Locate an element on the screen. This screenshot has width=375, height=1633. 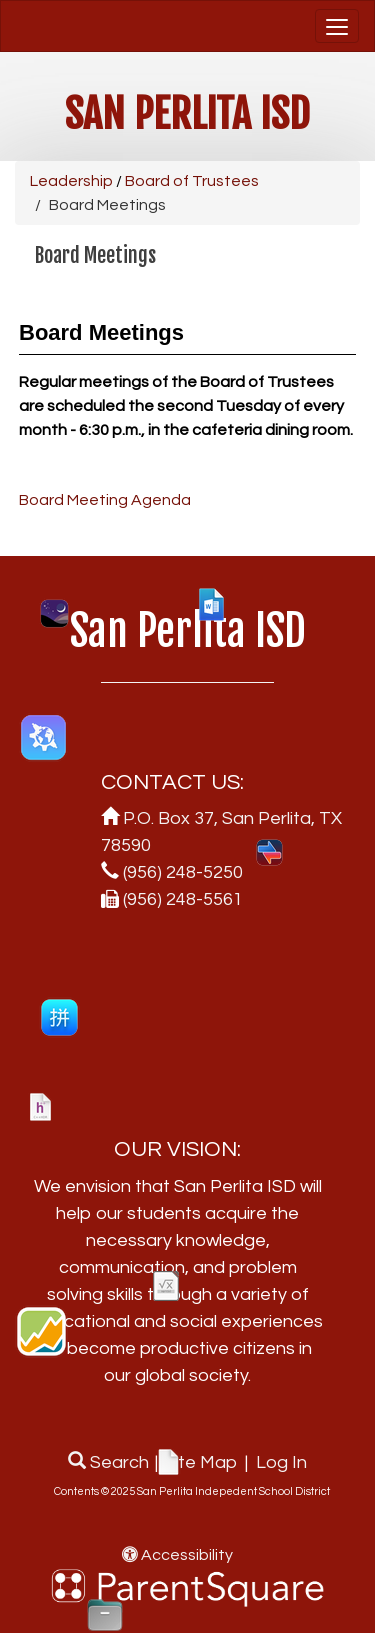
launch konqueror web browser is located at coordinates (43, 737).